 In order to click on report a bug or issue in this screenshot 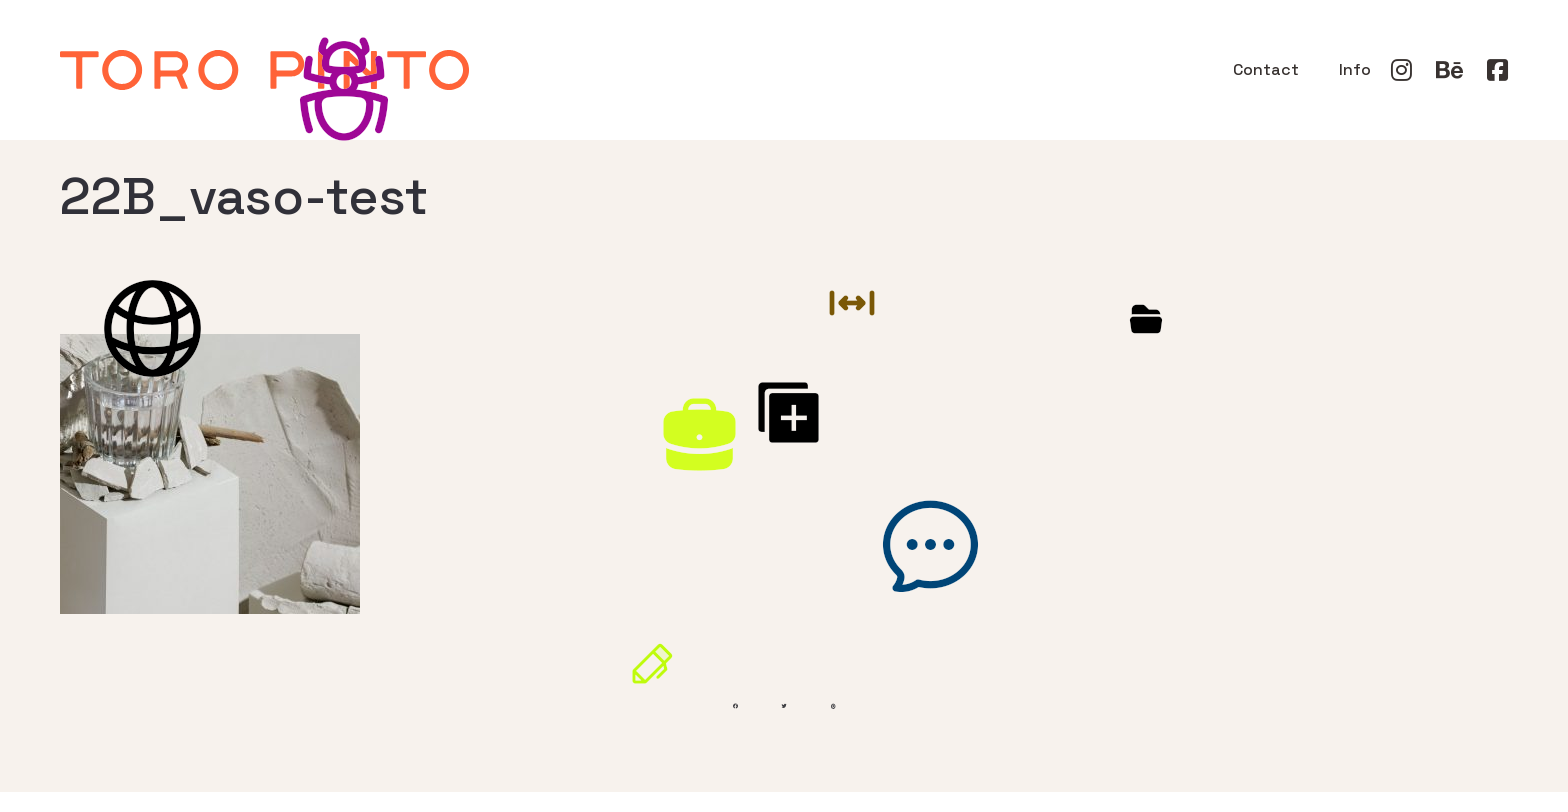, I will do `click(344, 89)`.